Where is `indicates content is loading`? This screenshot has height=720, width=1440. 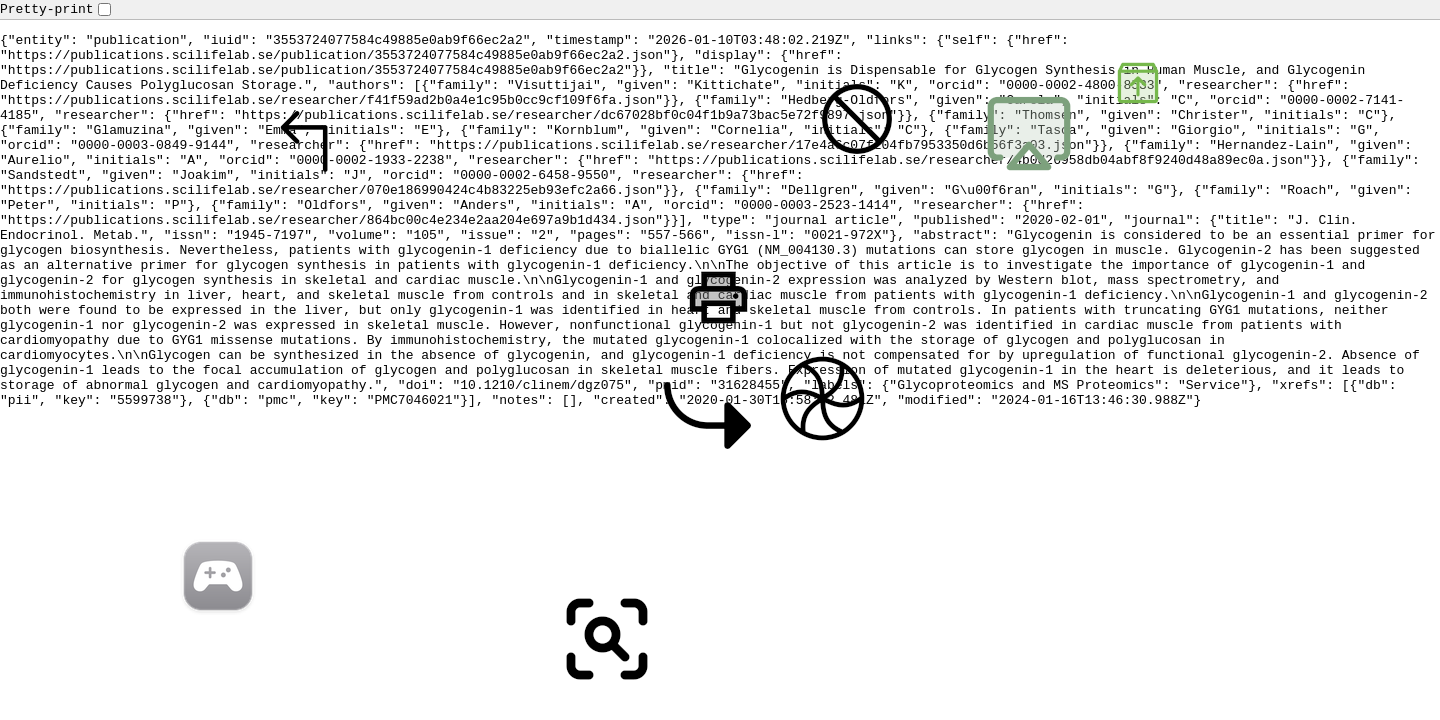
indicates content is loading is located at coordinates (822, 398).